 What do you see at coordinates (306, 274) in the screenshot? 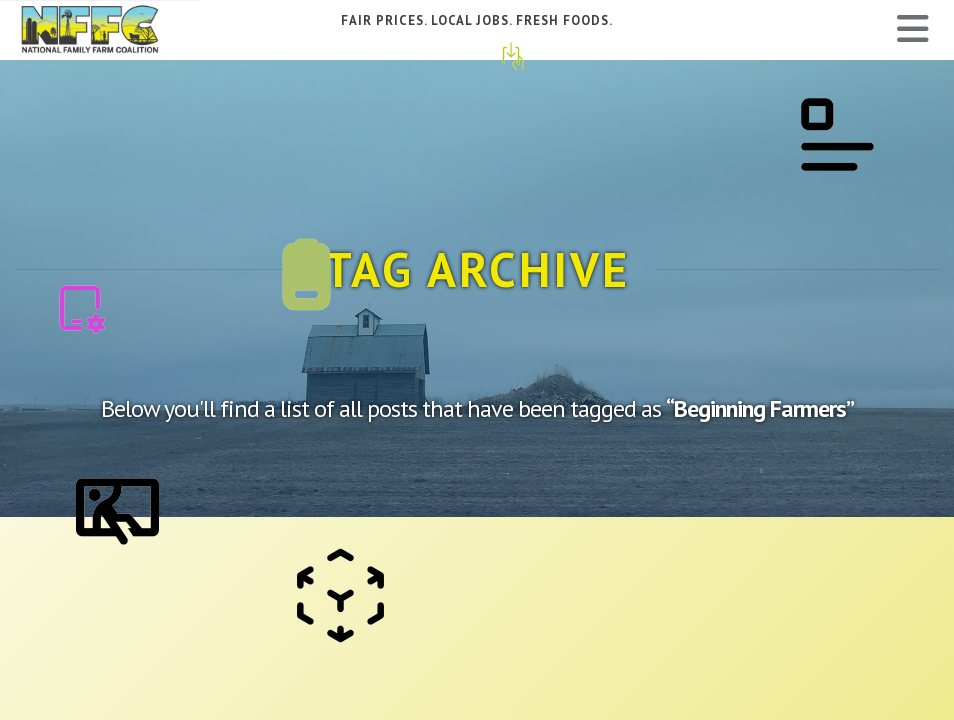
I see `indicates low battery level` at bounding box center [306, 274].